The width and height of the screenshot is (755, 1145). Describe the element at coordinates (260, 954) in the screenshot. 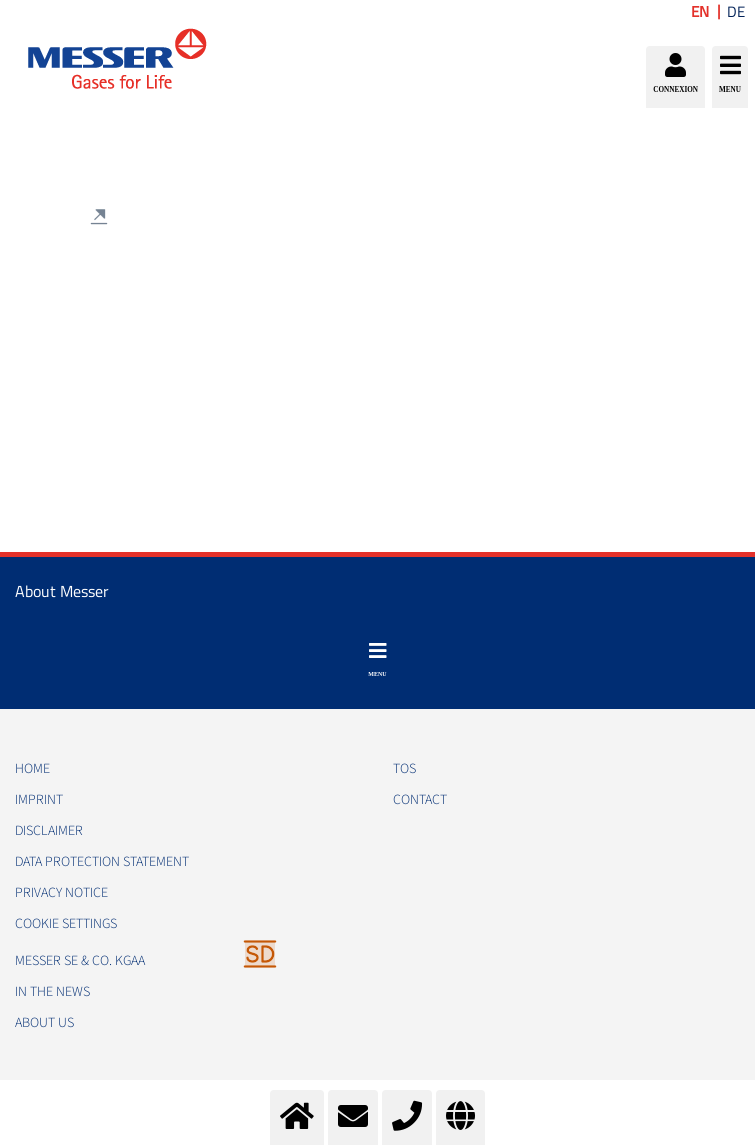

I see `indicates standard definition video quality` at that location.